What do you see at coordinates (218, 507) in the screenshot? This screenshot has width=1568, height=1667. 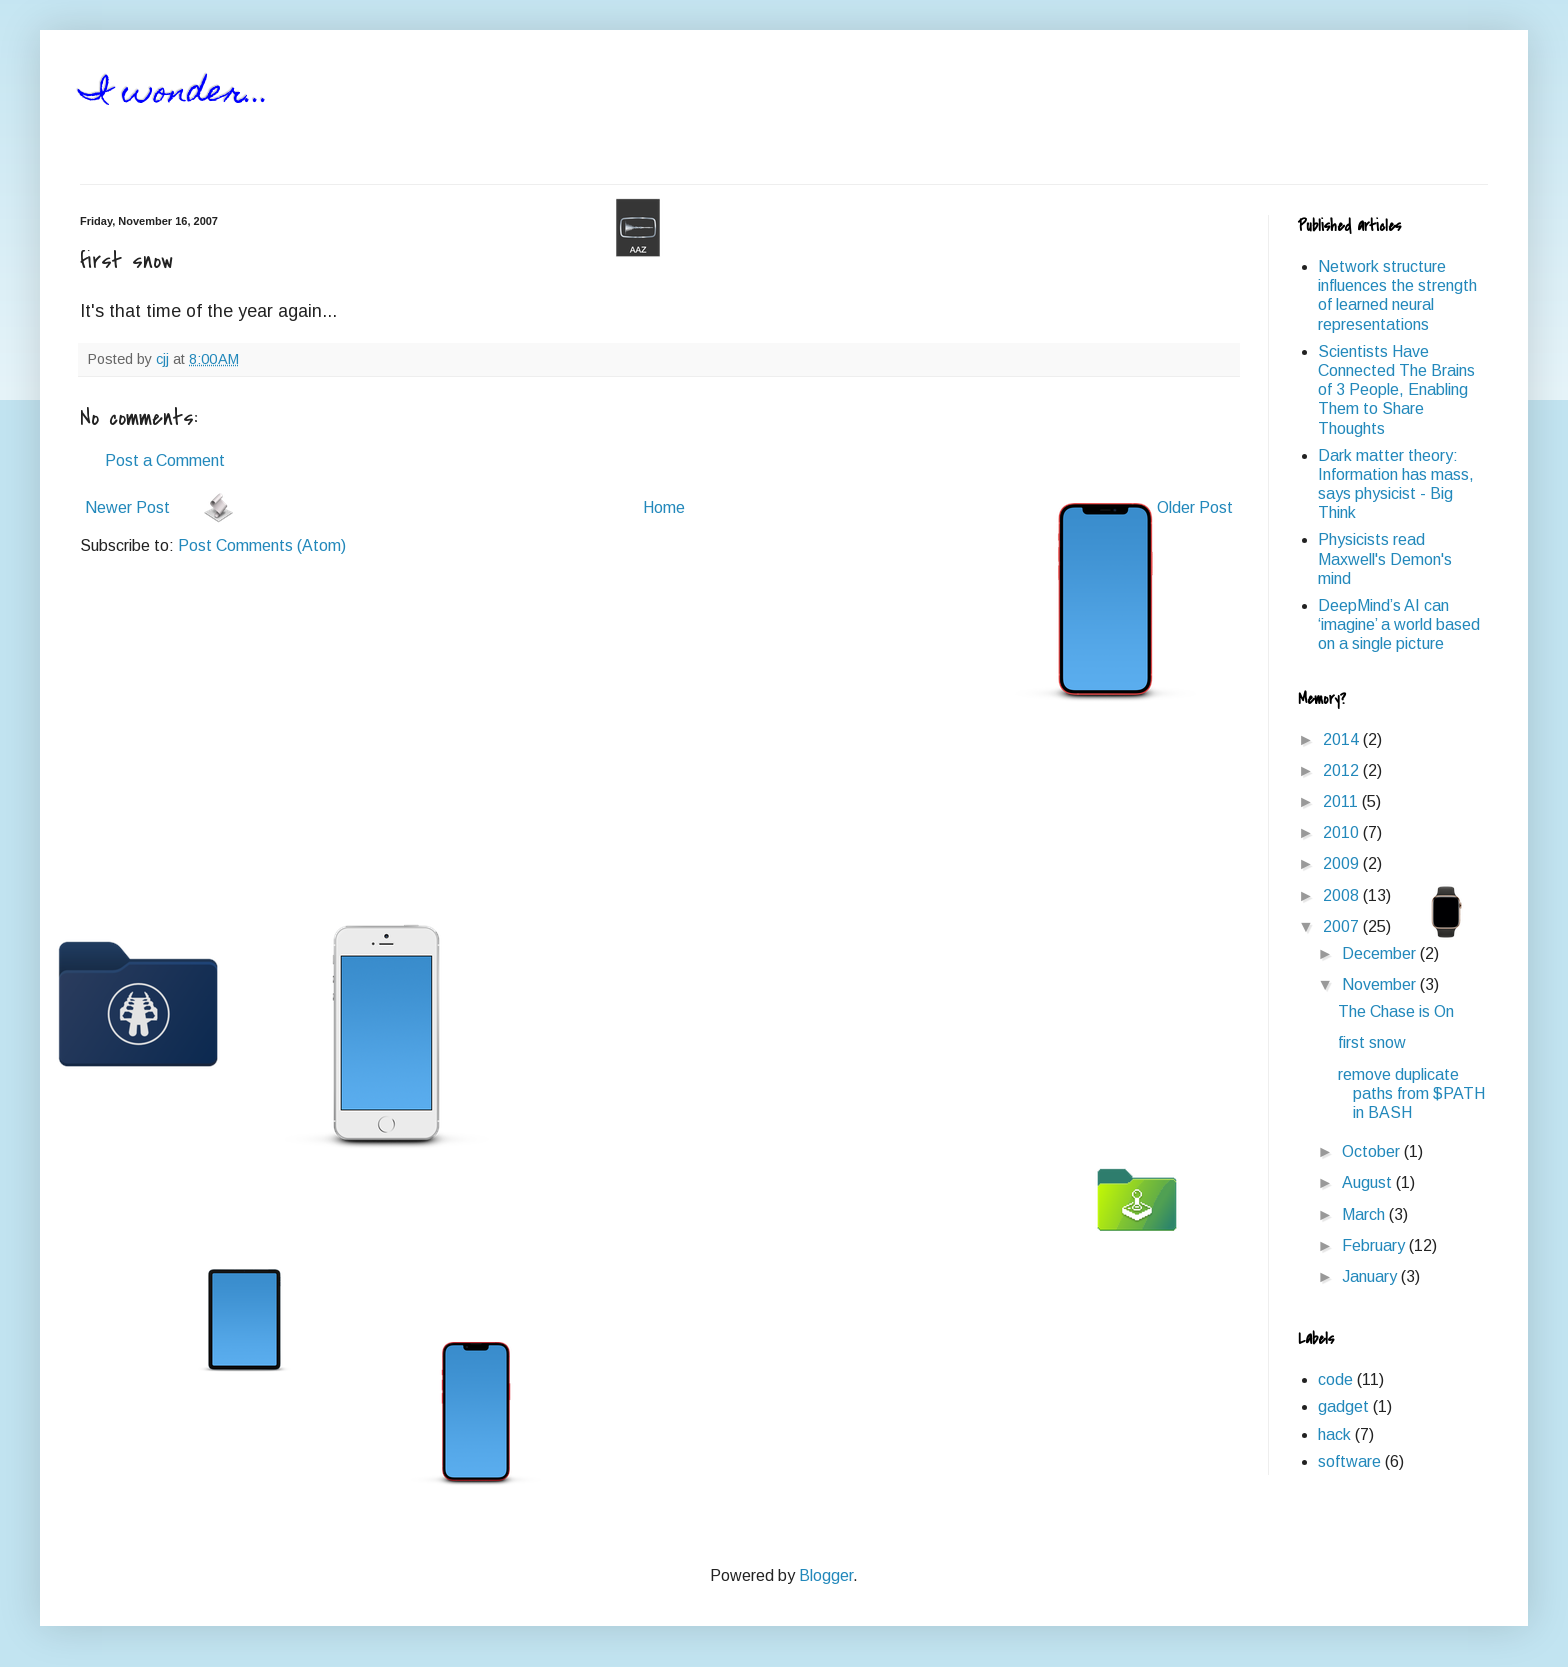 I see `run an AppleScript applet` at bounding box center [218, 507].